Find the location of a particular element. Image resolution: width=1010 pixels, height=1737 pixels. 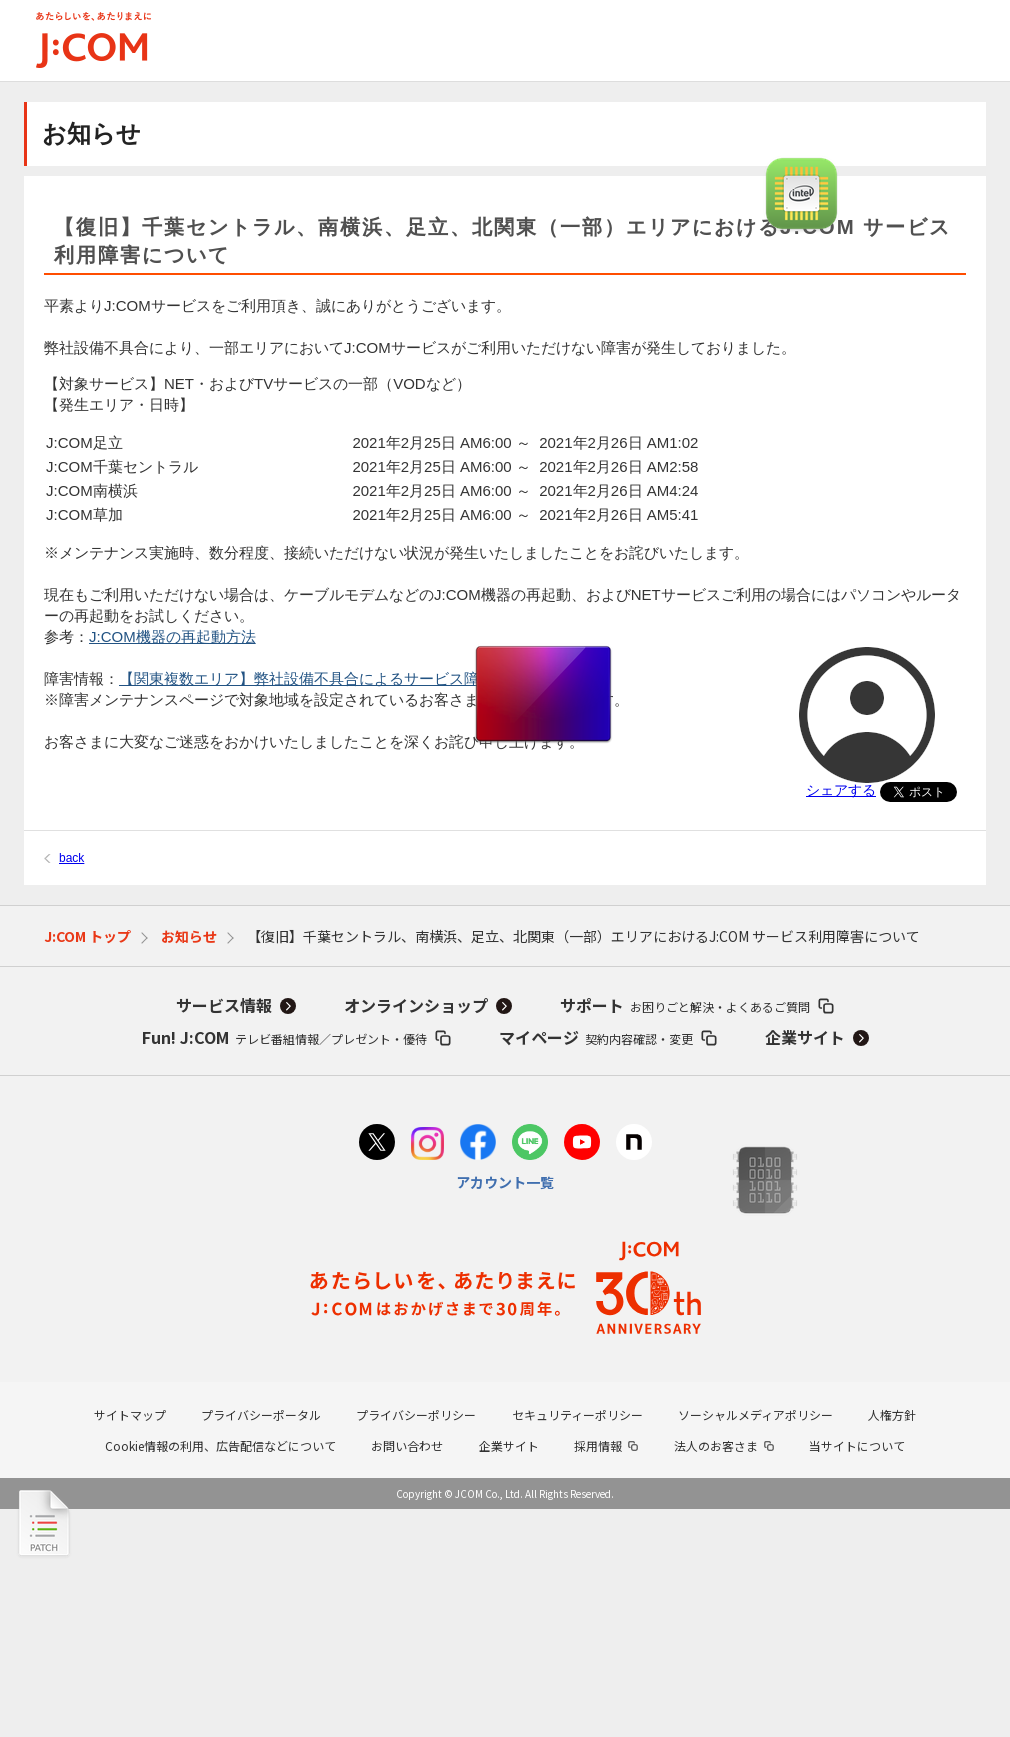

a patch or diff file containing code changes is located at coordinates (44, 1524).